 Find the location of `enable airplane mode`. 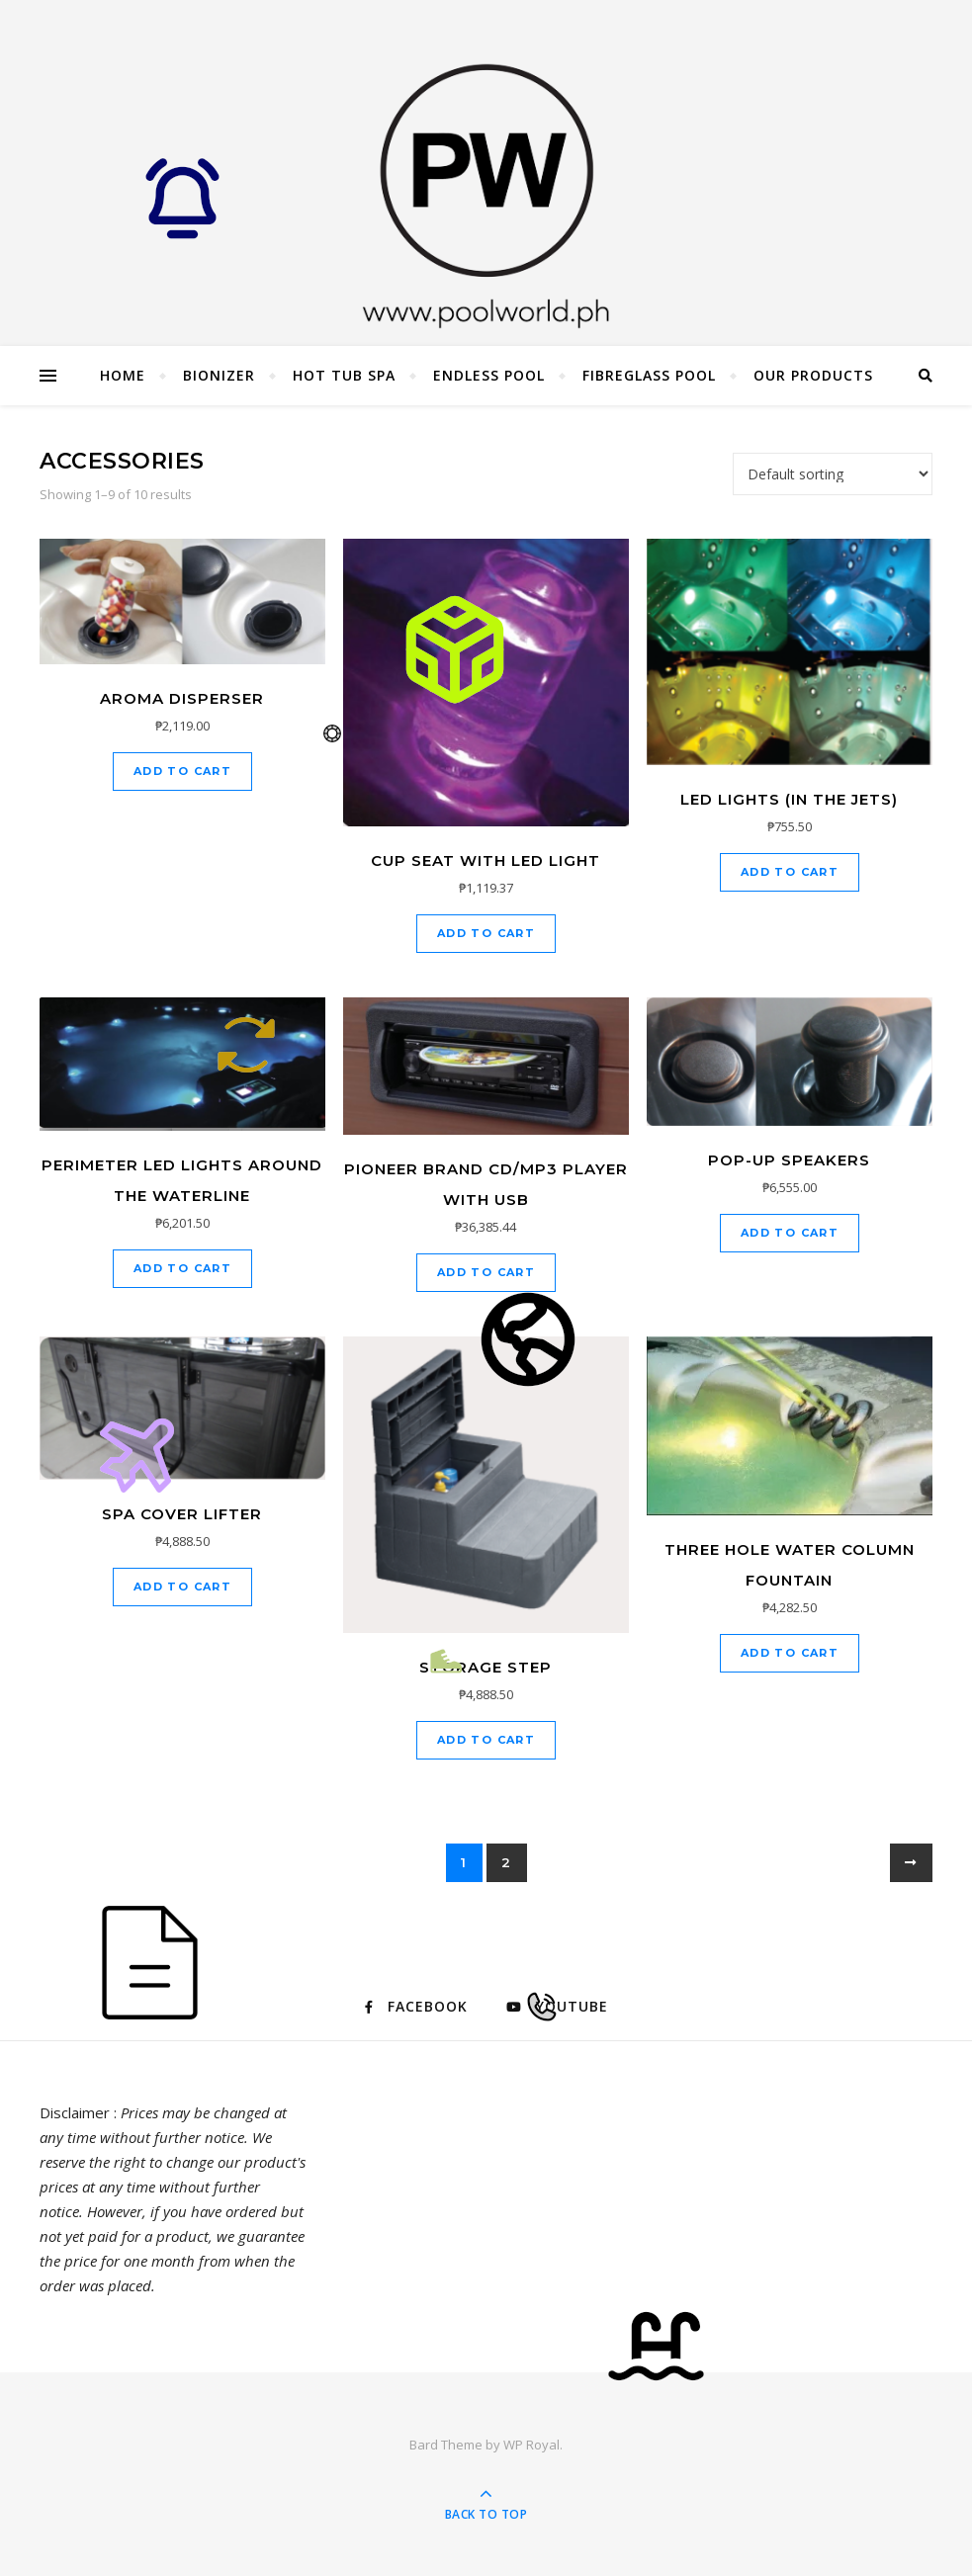

enable airplane mode is located at coordinates (138, 1454).